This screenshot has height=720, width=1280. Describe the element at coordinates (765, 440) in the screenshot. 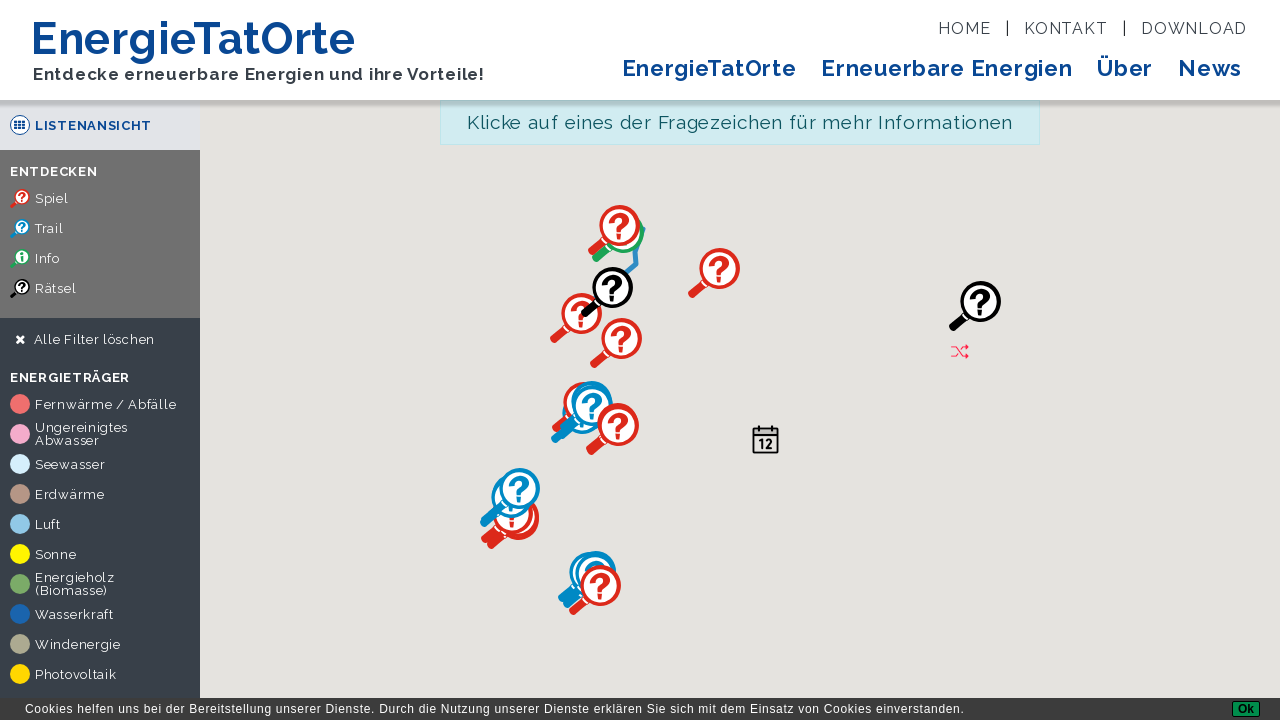

I see `view or open the calendar` at that location.